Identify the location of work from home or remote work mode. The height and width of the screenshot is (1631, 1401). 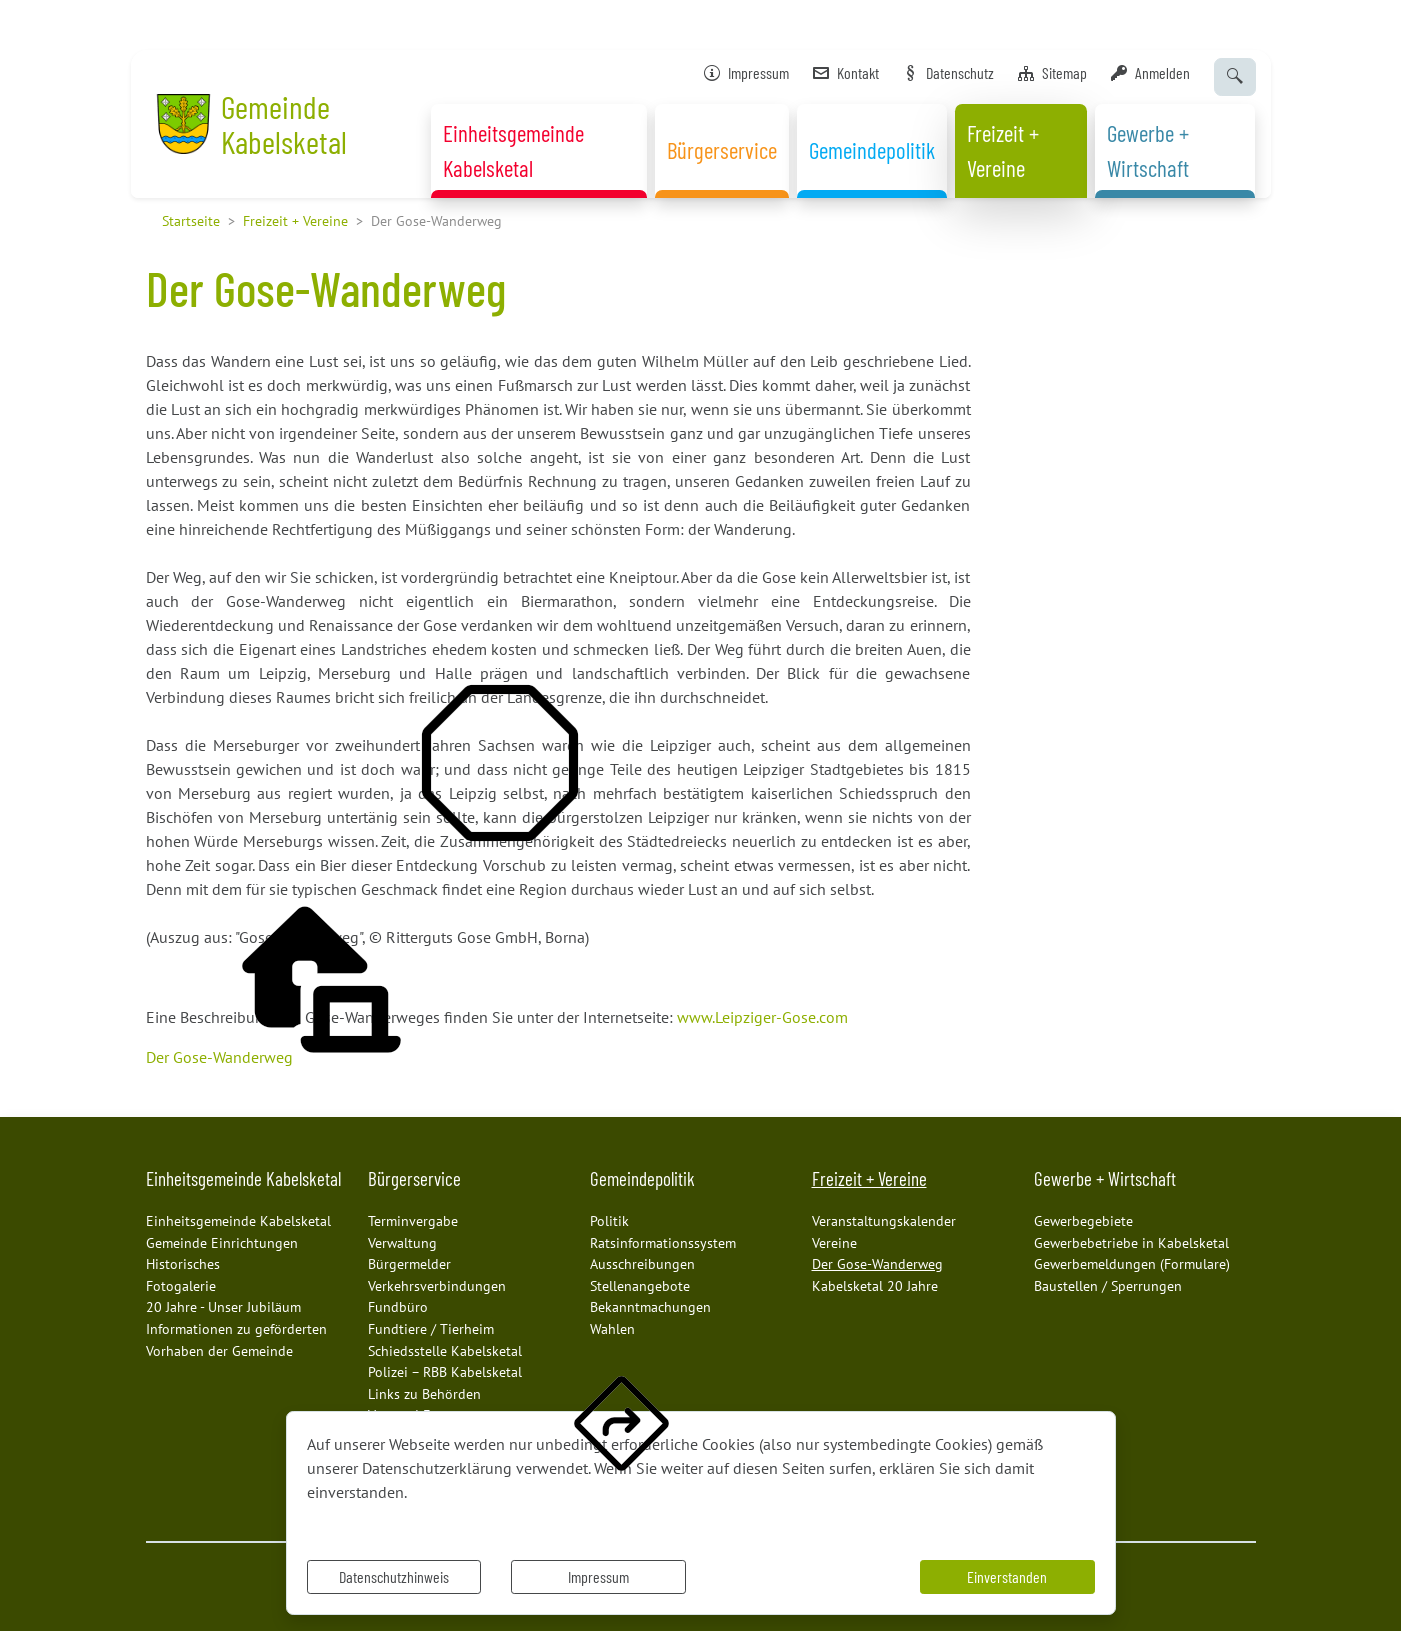
(321, 977).